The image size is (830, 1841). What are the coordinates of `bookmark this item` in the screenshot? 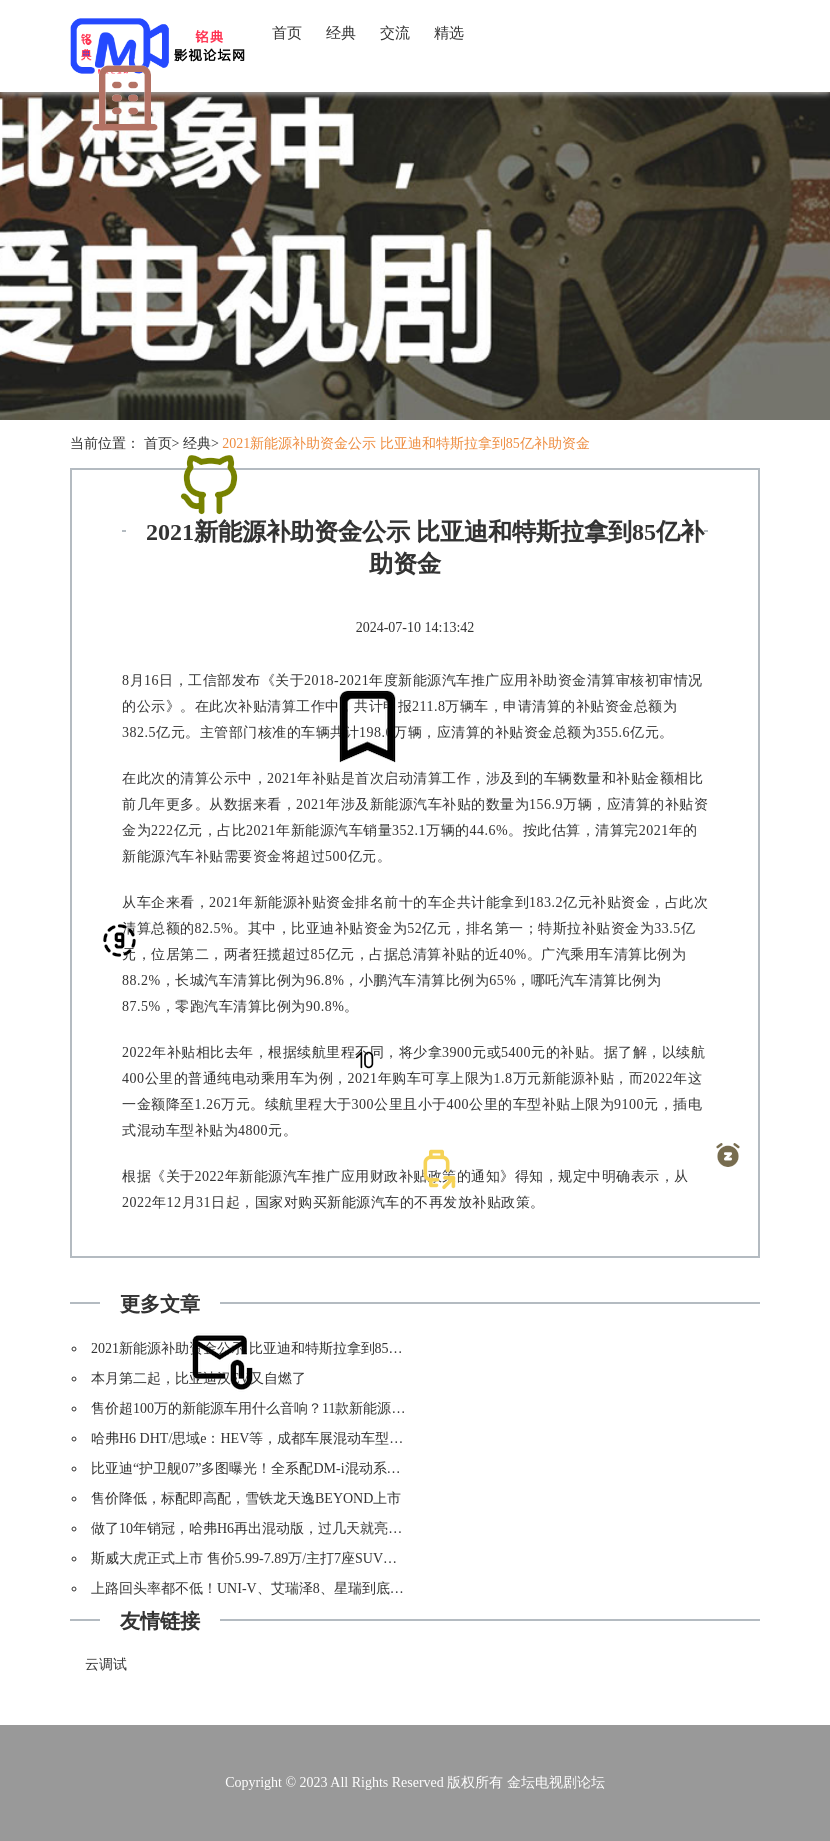 It's located at (367, 726).